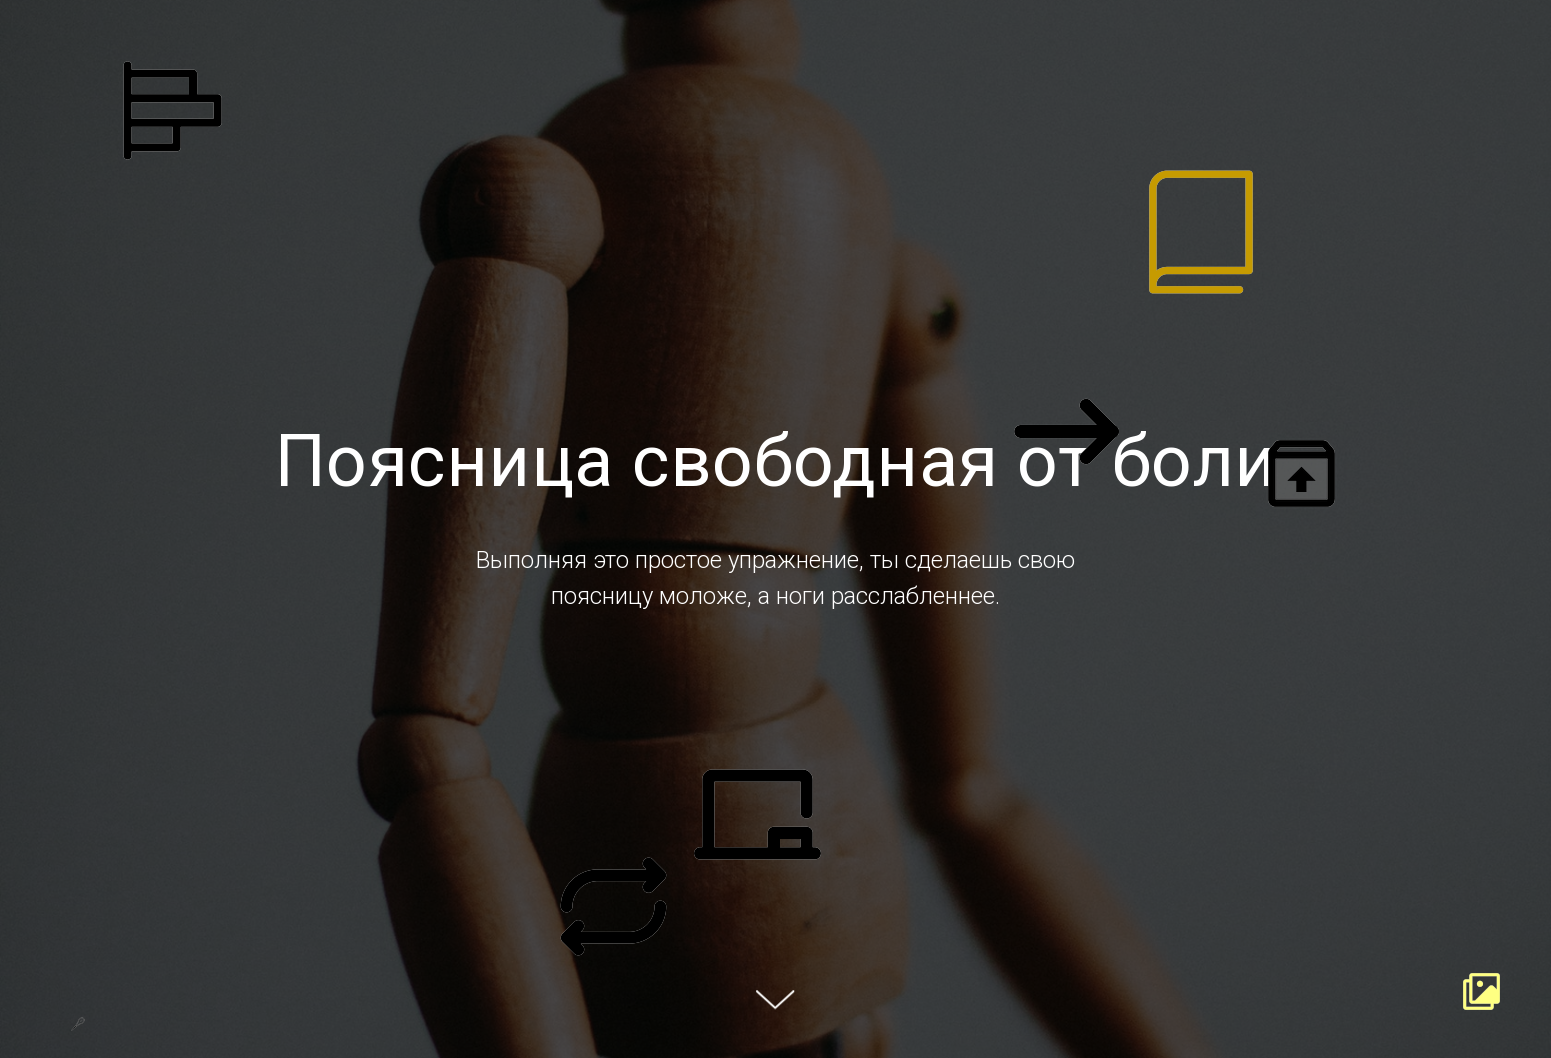  Describe the element at coordinates (613, 906) in the screenshot. I see `enable repeat or loop playback` at that location.